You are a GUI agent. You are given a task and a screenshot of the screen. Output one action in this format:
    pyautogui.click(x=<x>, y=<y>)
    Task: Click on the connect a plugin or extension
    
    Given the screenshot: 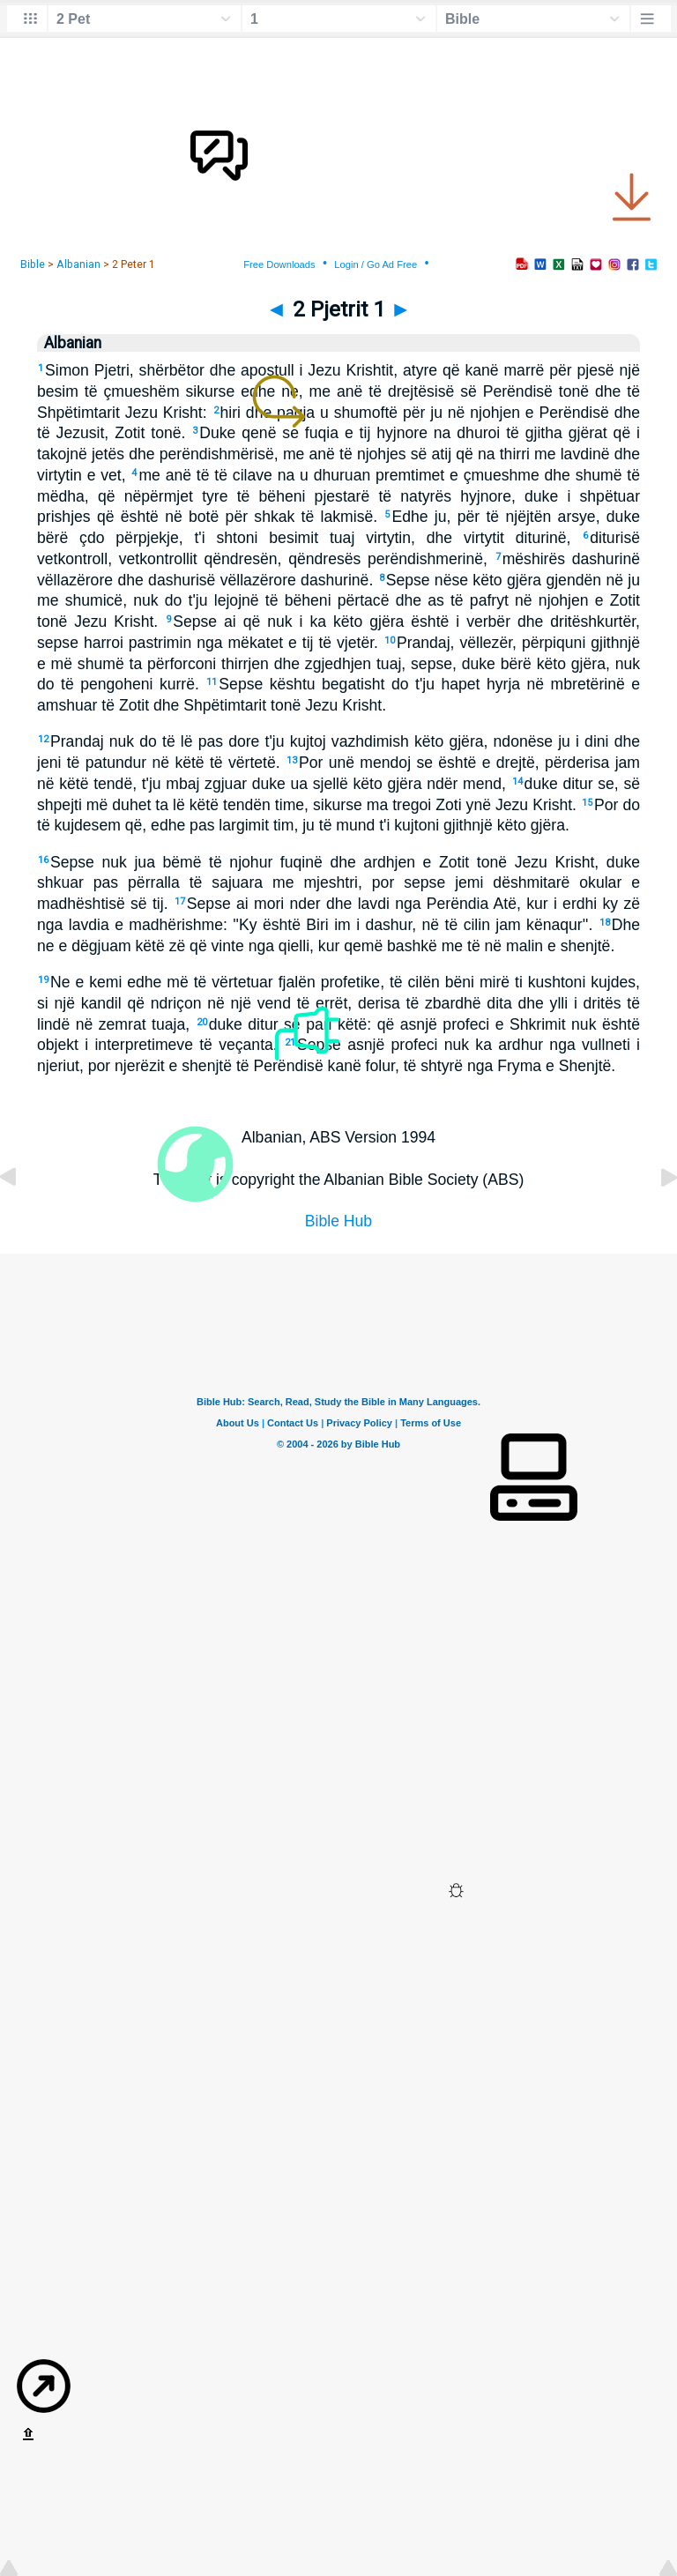 What is the action you would take?
    pyautogui.click(x=307, y=1033)
    